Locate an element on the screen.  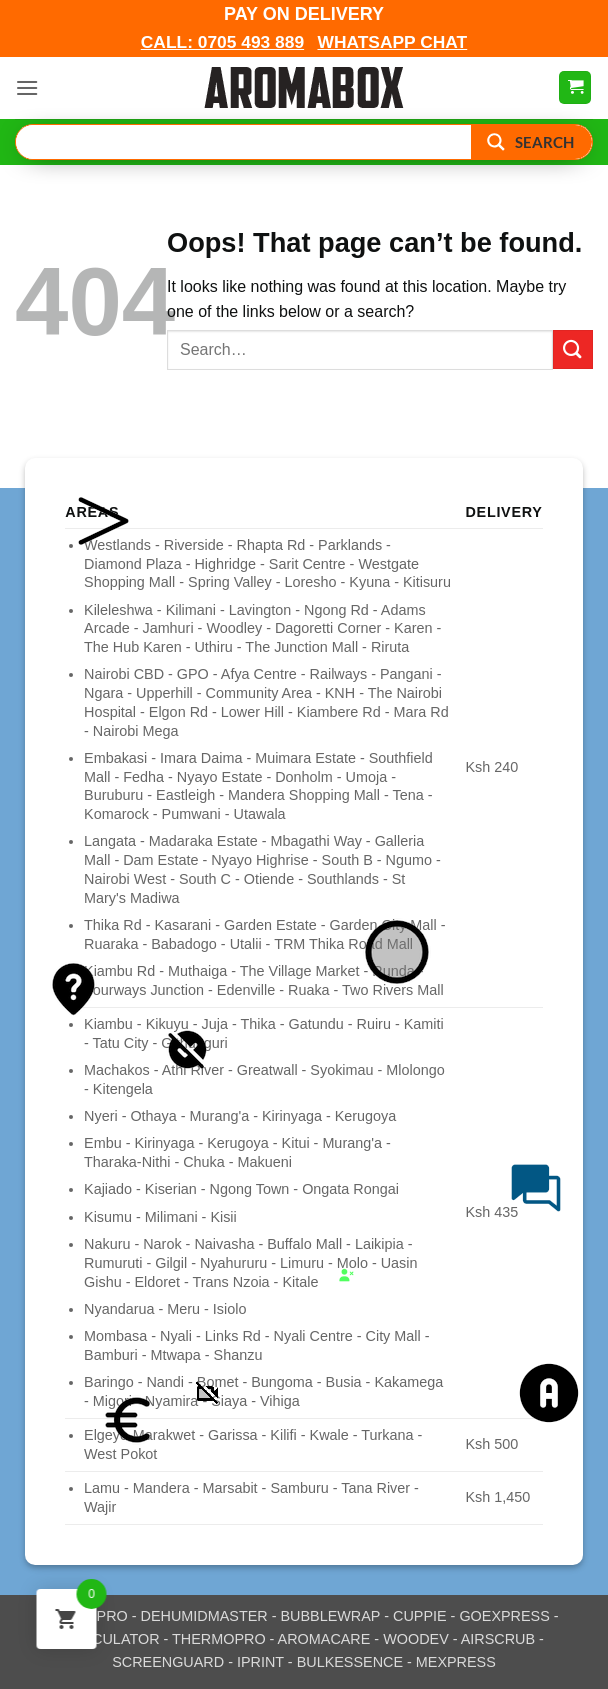
unknown or unverified location is located at coordinates (73, 989).